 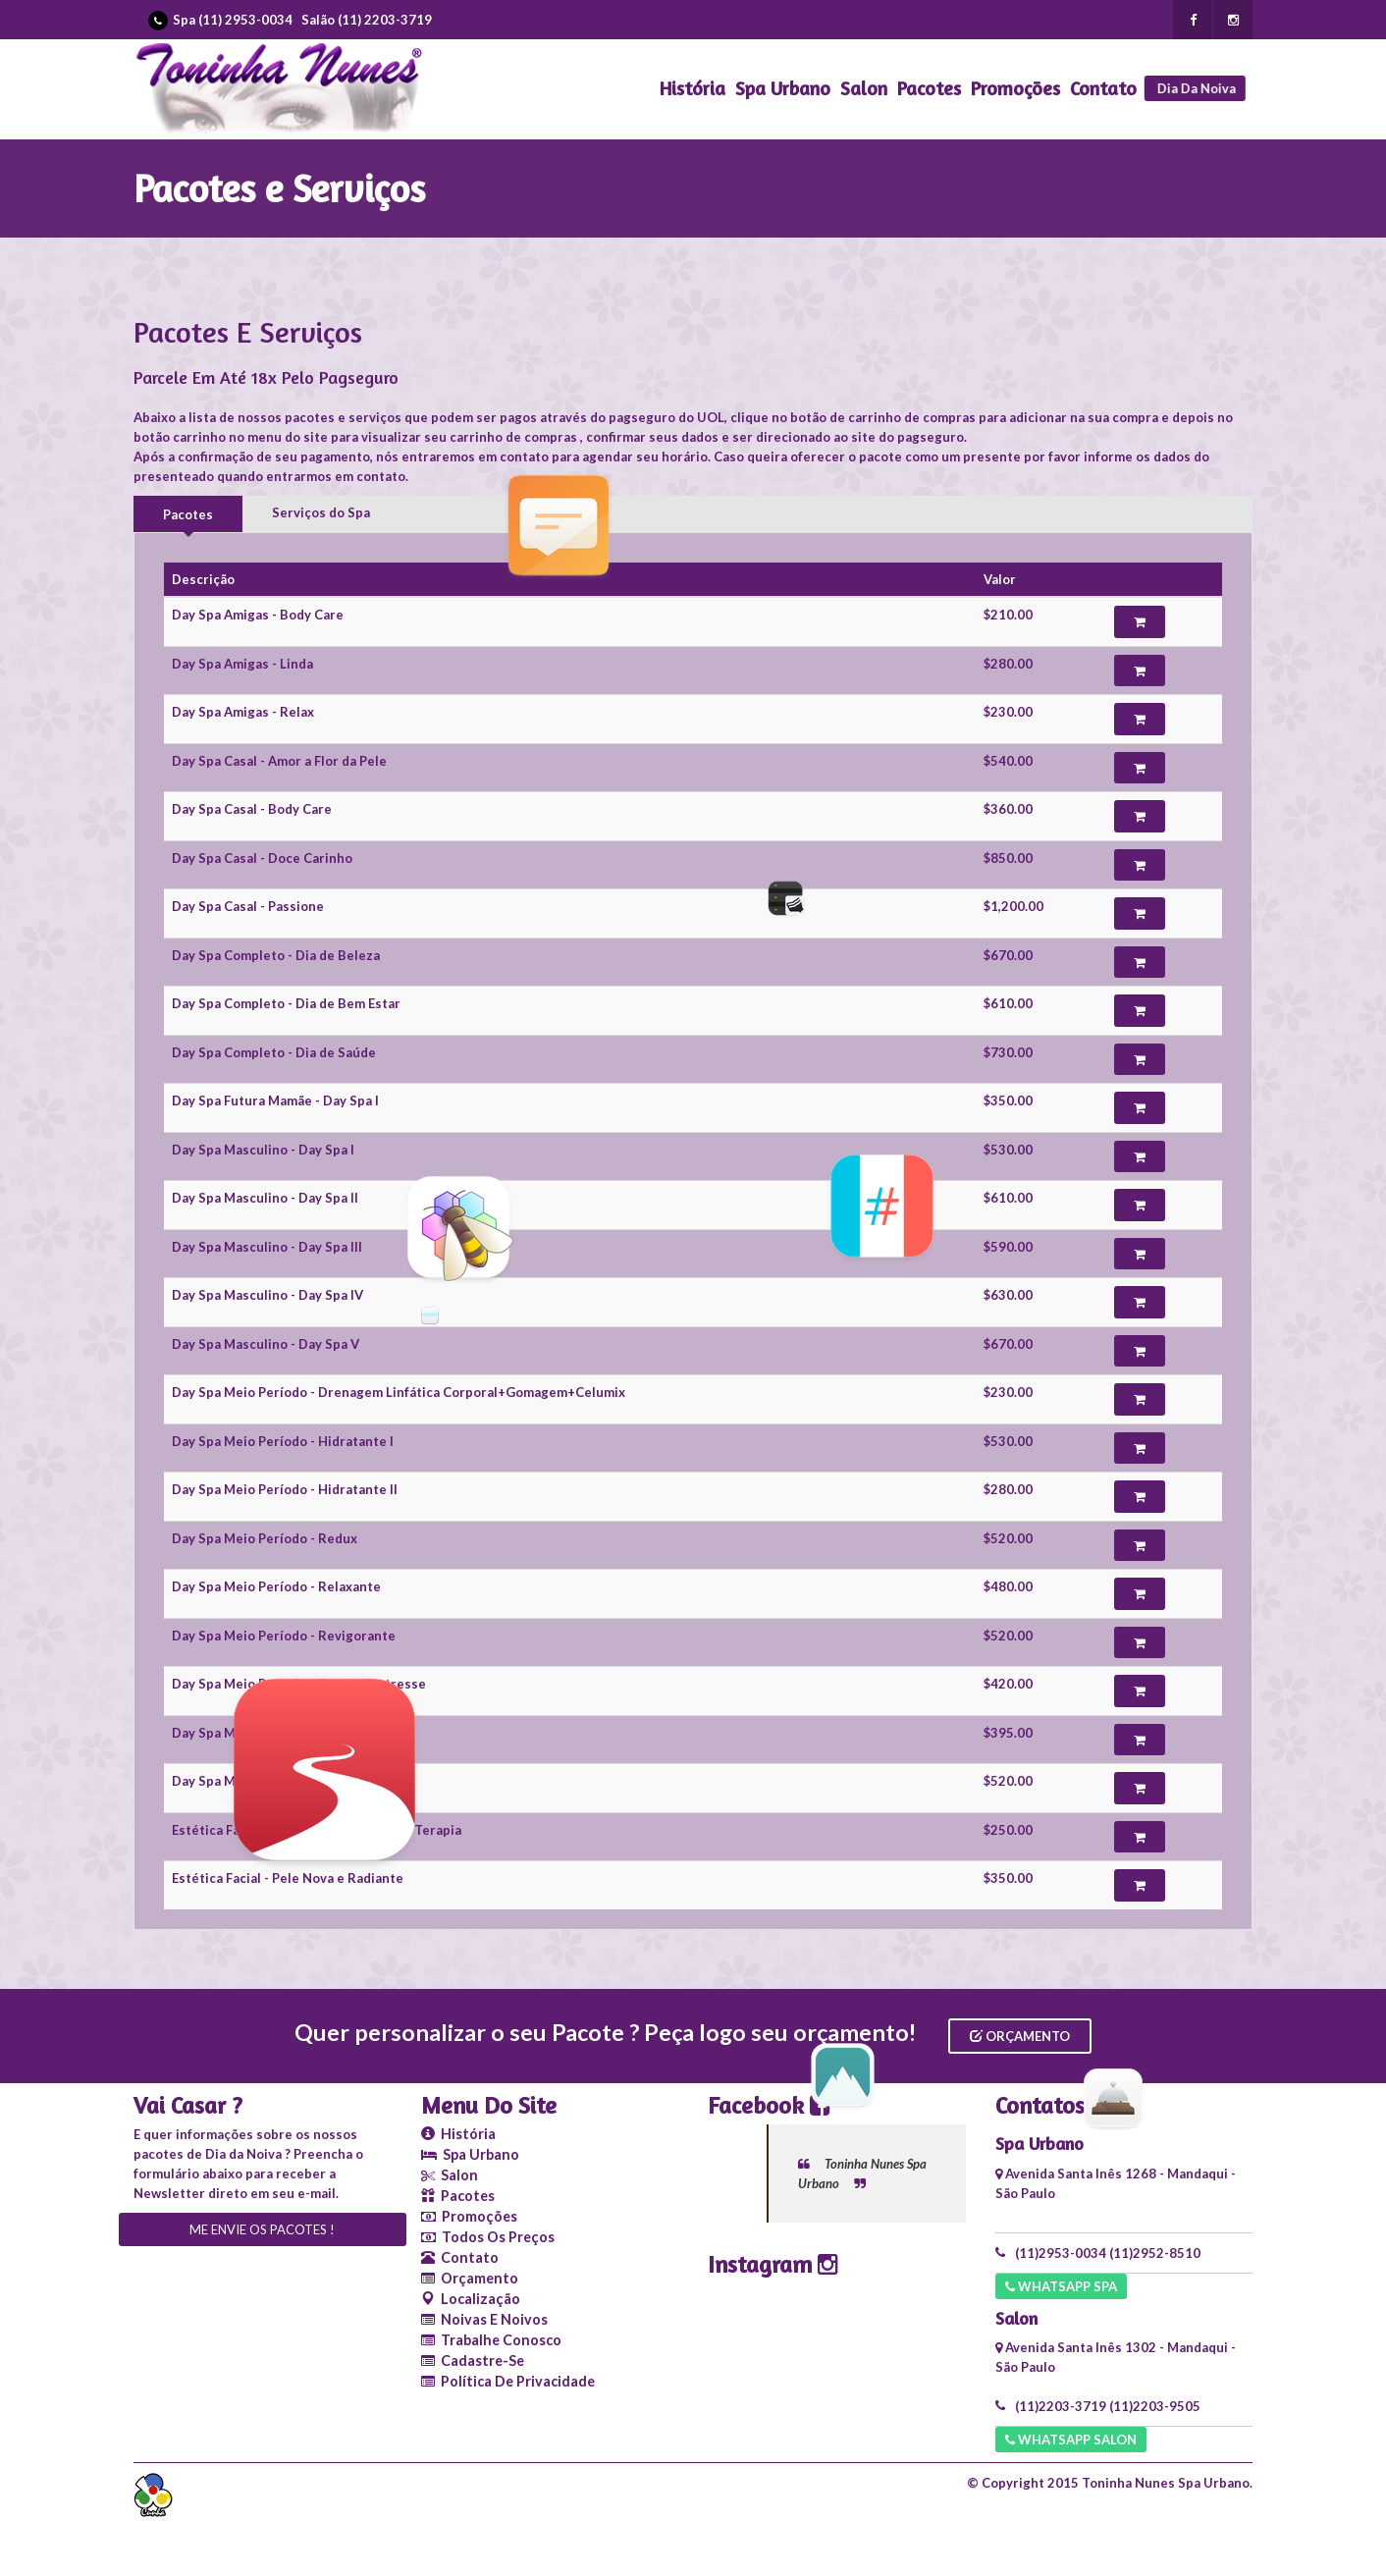 What do you see at coordinates (785, 898) in the screenshot?
I see `configure kerberos authentication settings for network servers` at bounding box center [785, 898].